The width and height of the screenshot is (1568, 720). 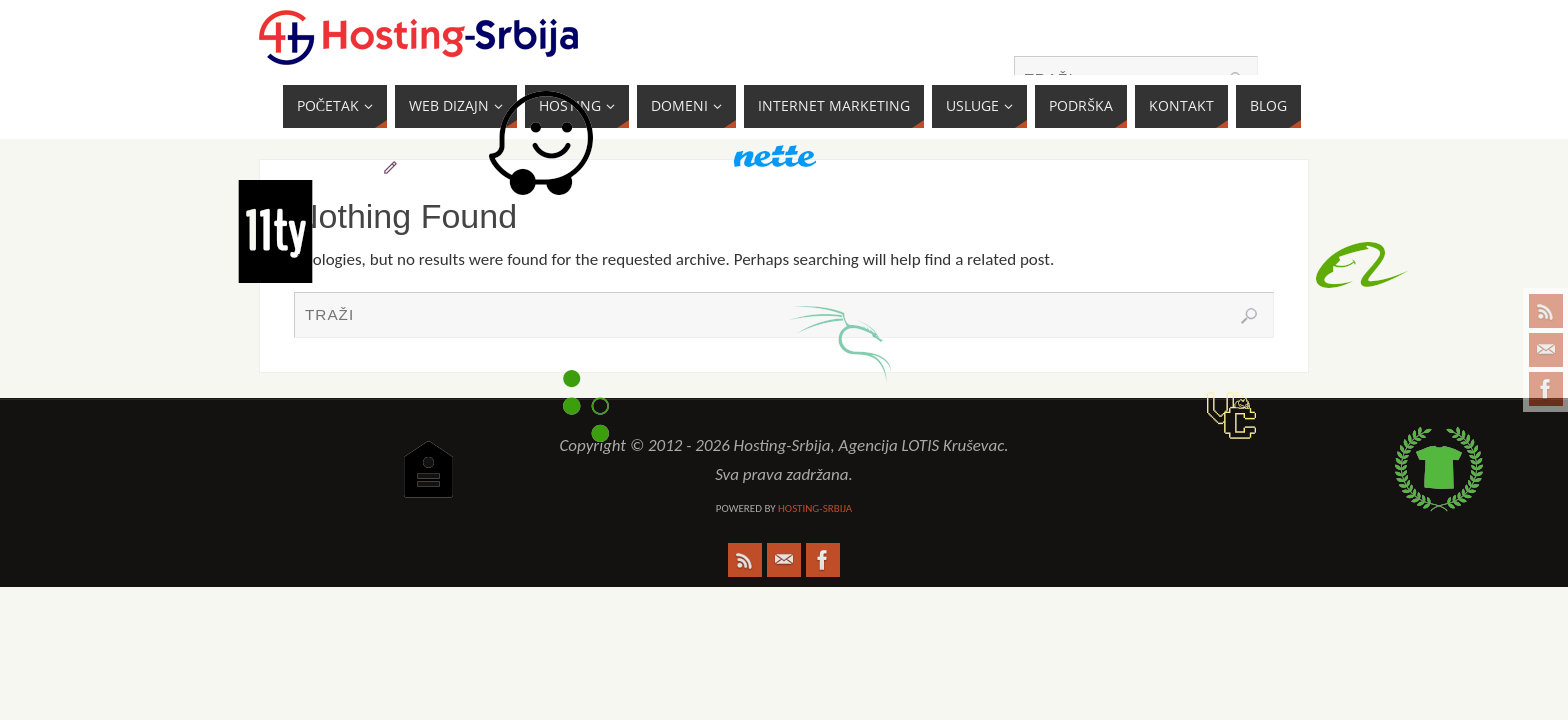 What do you see at coordinates (839, 344) in the screenshot?
I see `Kali Linux operating system logo` at bounding box center [839, 344].